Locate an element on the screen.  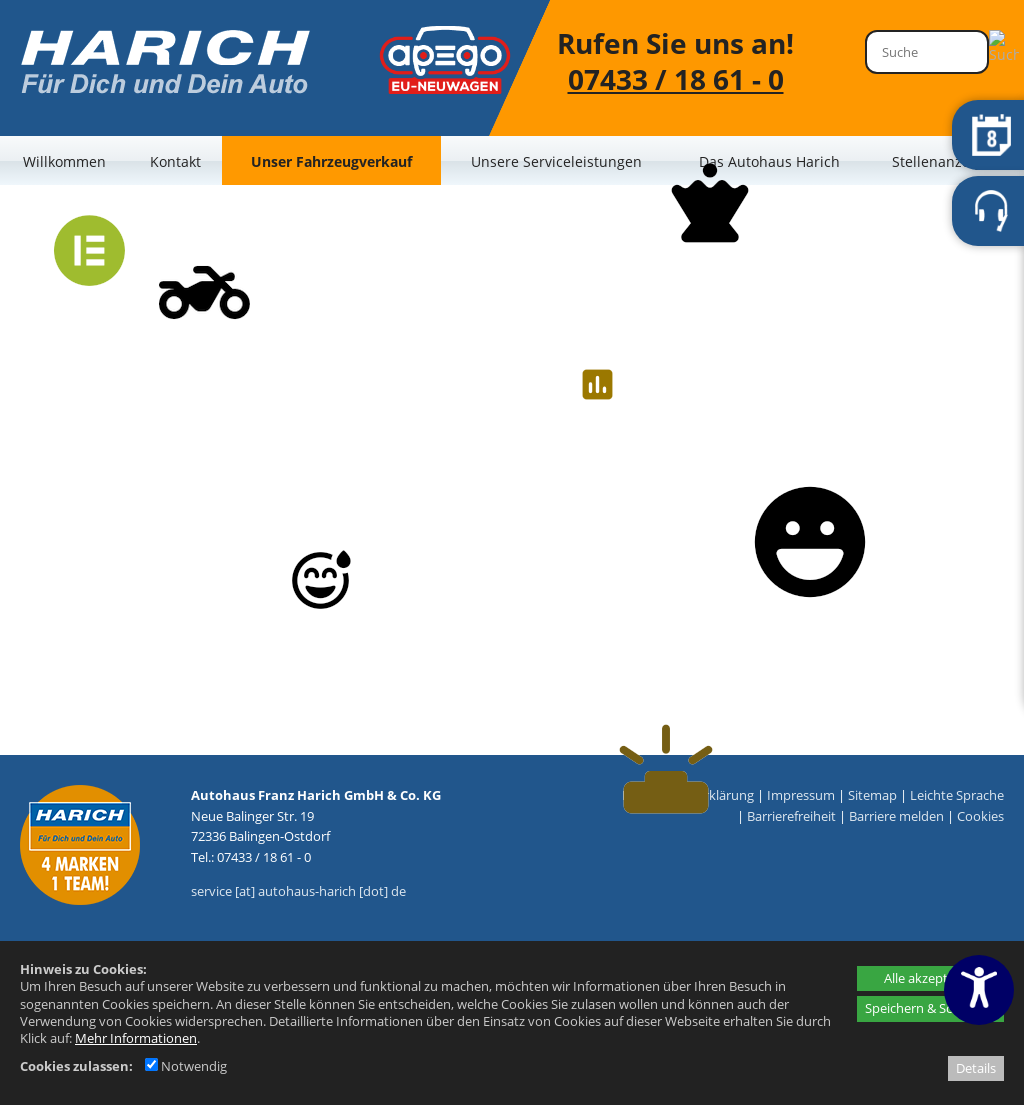
select motorcycle as transportation mode is located at coordinates (204, 292).